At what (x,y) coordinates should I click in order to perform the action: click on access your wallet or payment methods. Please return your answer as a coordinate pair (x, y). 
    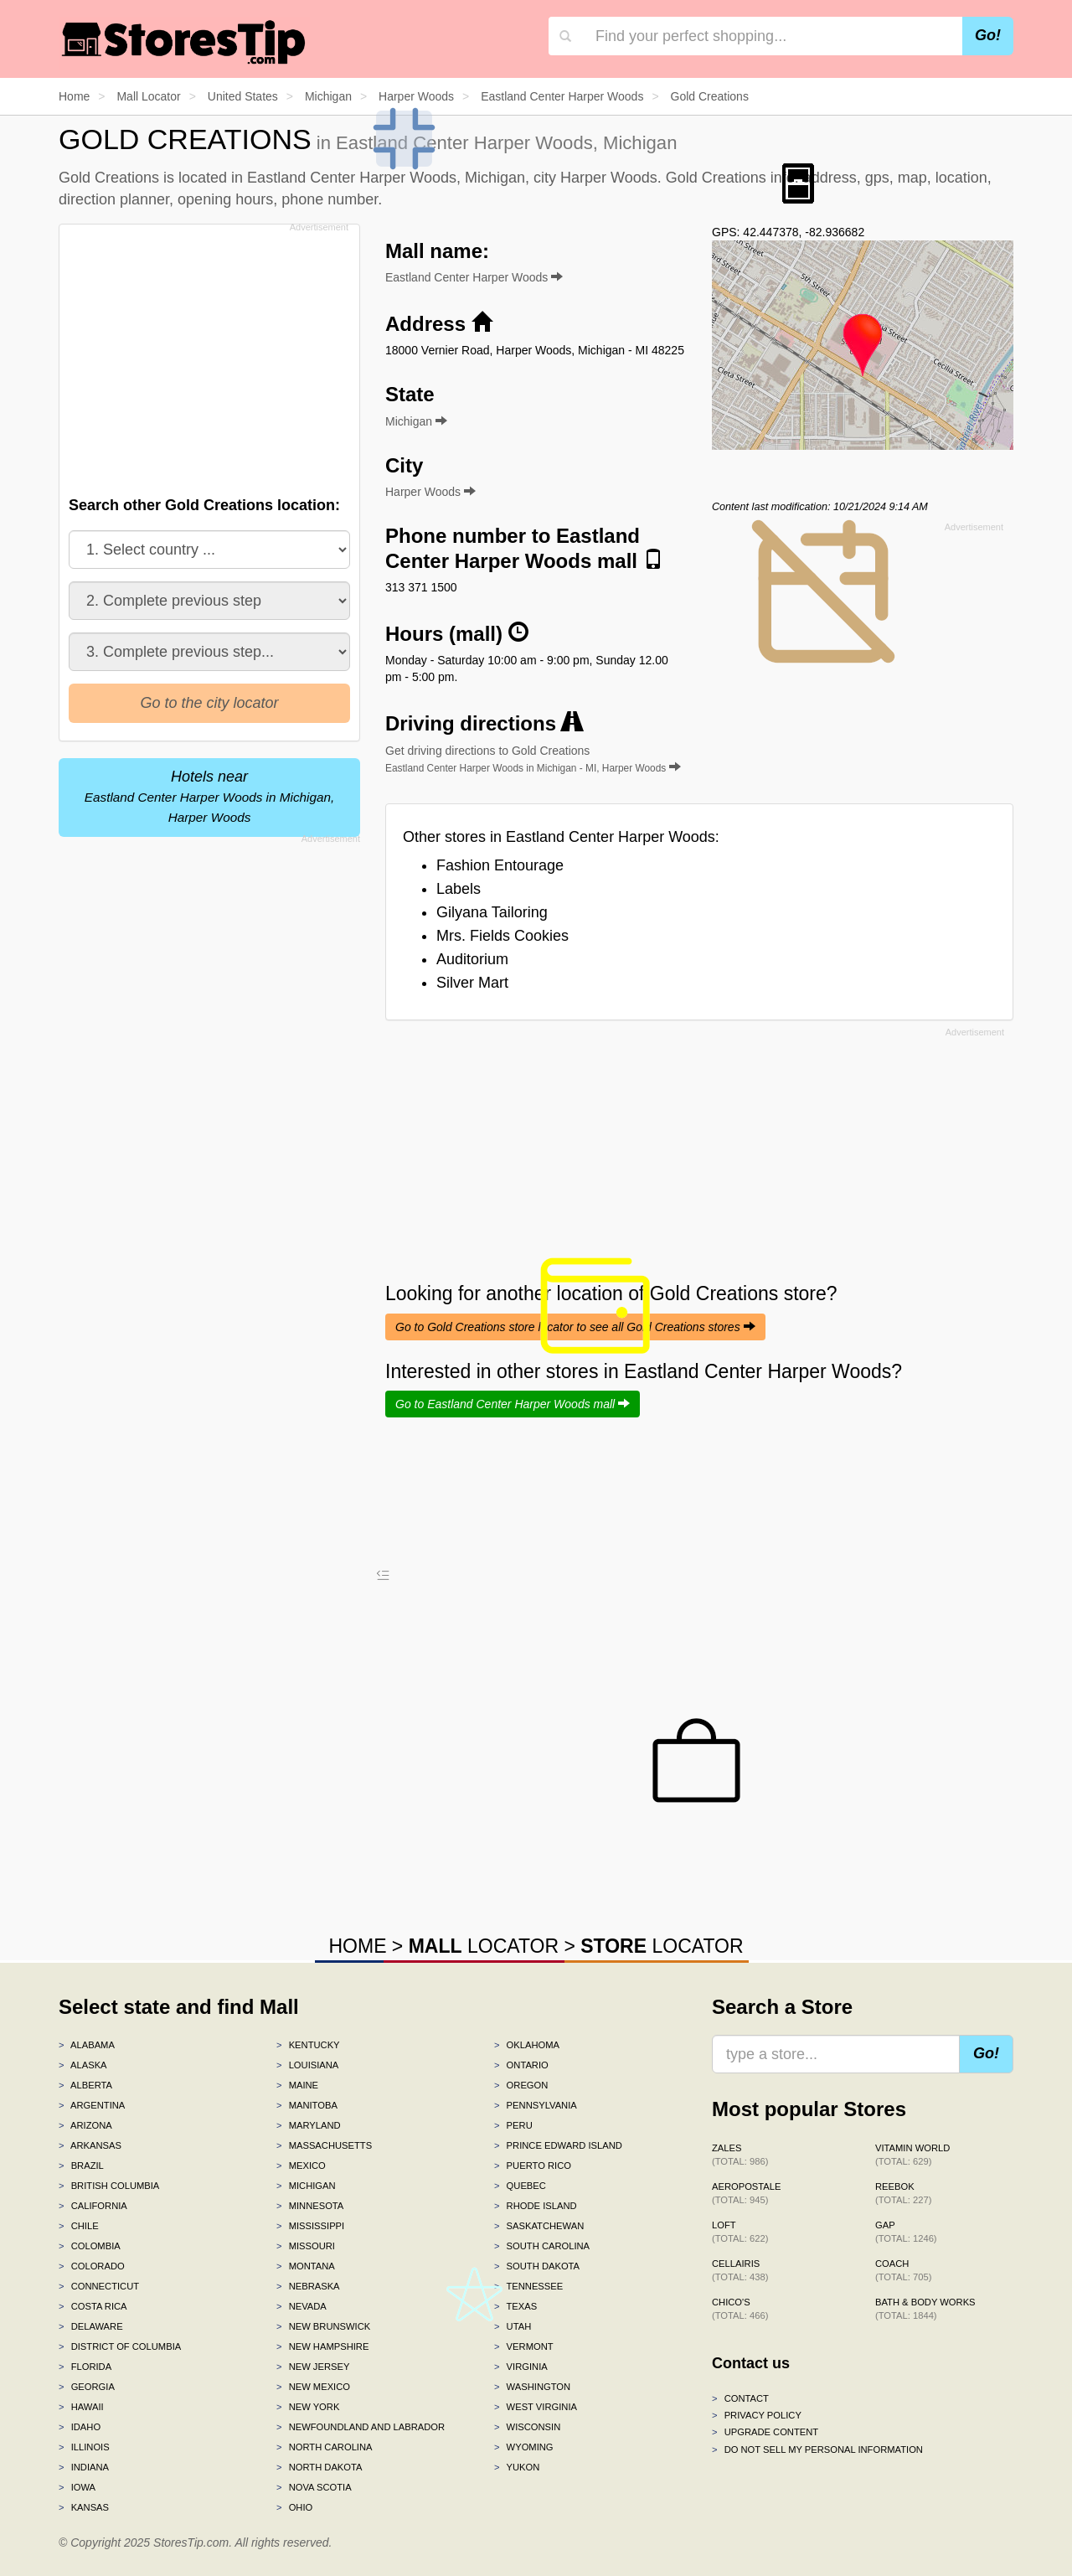
    Looking at the image, I should click on (593, 1310).